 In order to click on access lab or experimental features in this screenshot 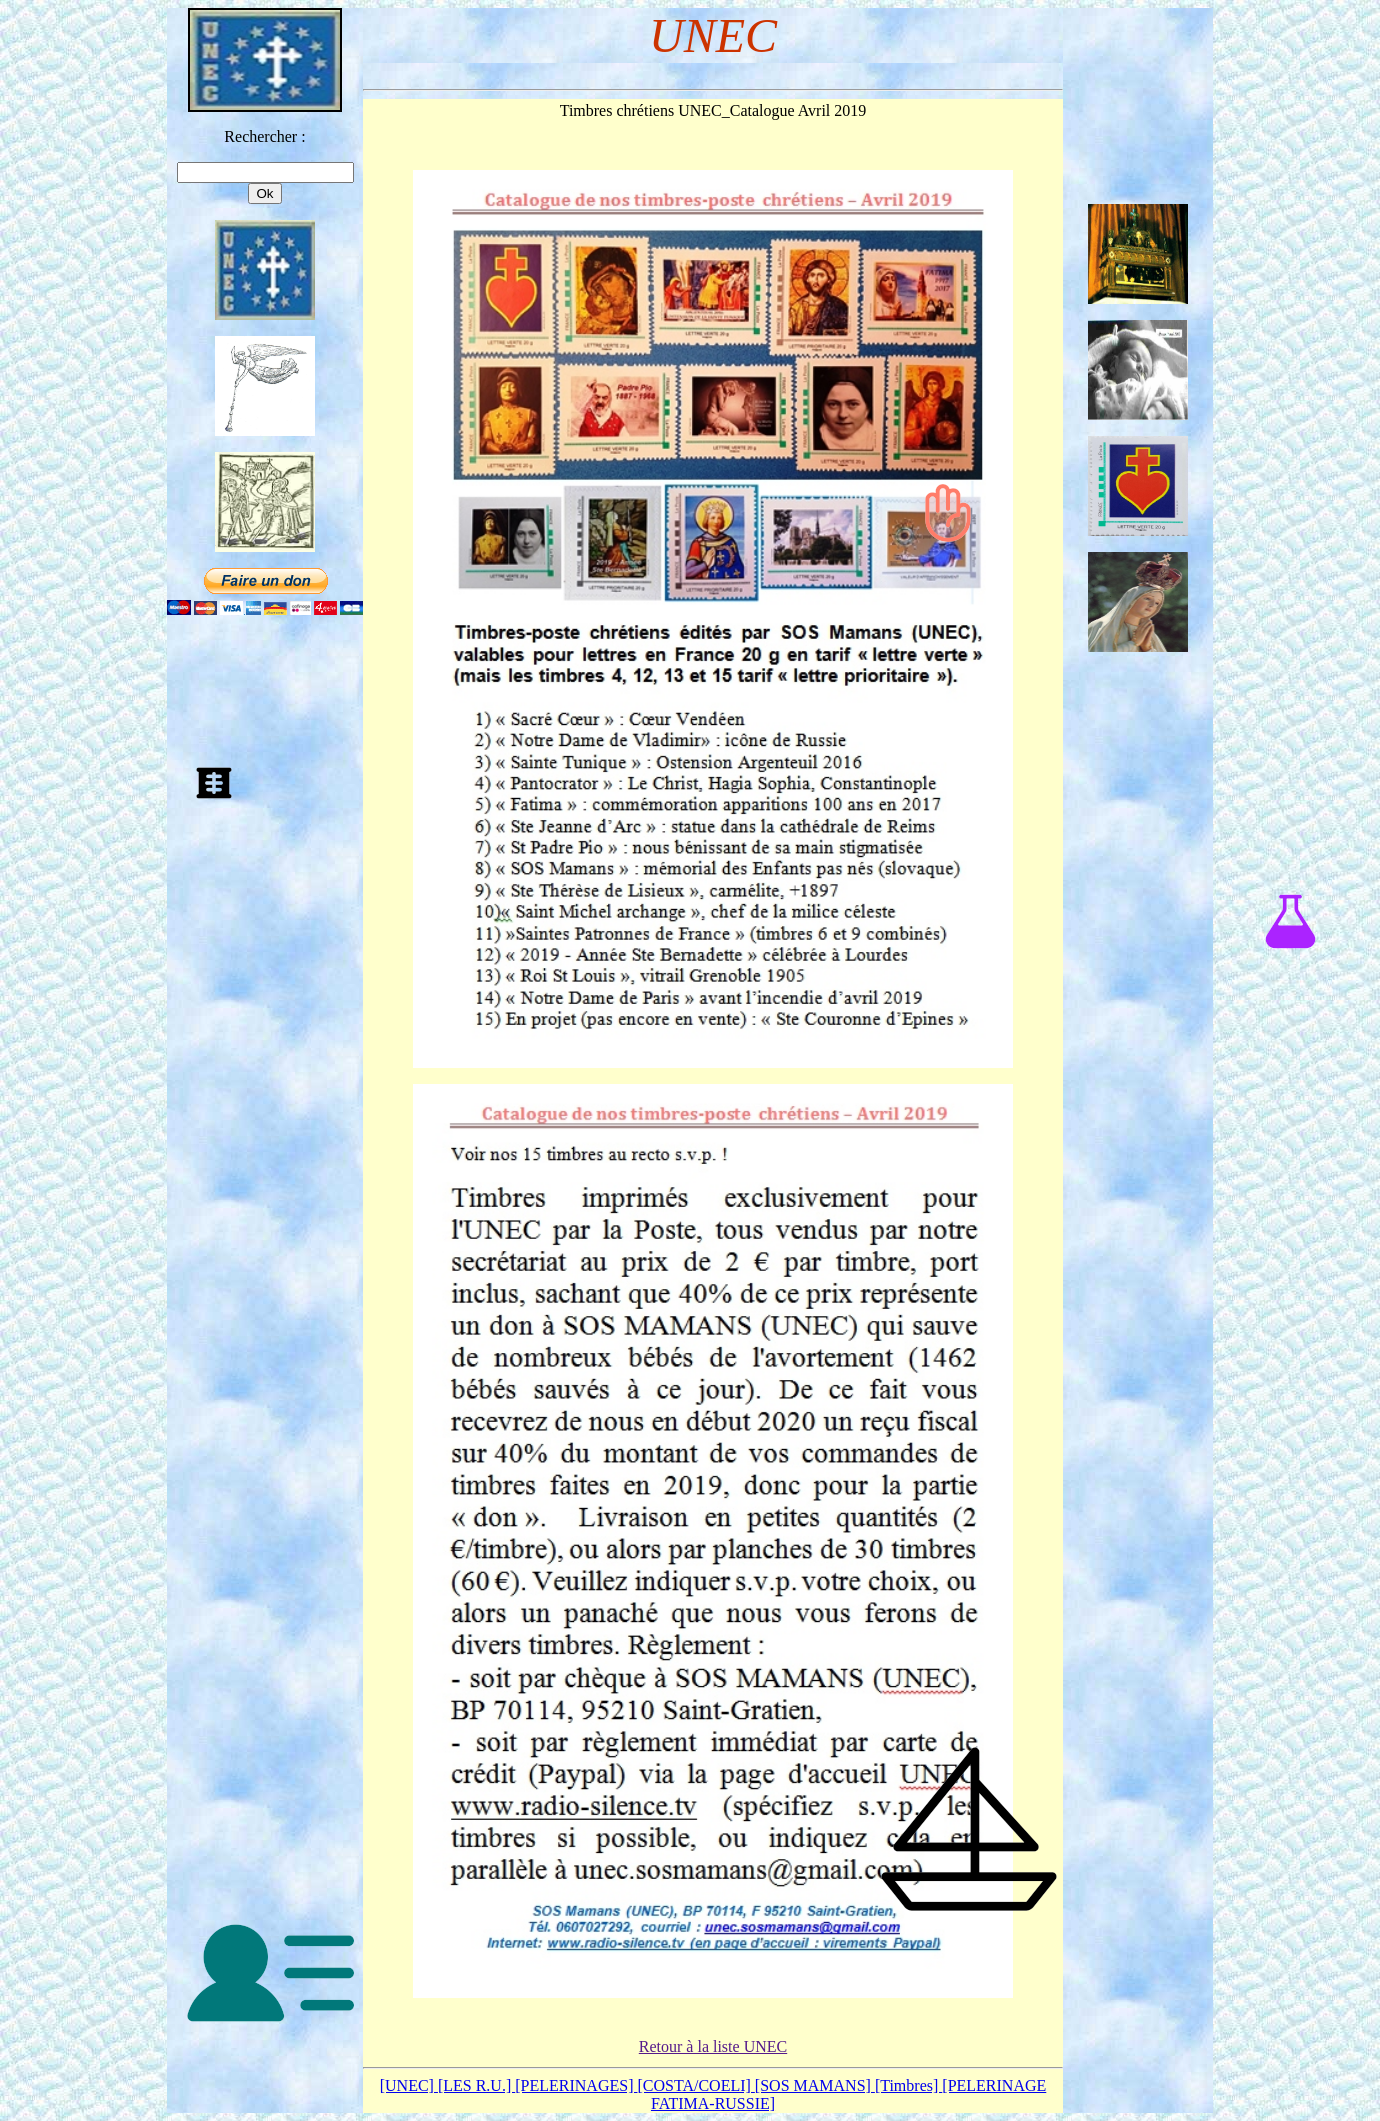, I will do `click(1290, 921)`.